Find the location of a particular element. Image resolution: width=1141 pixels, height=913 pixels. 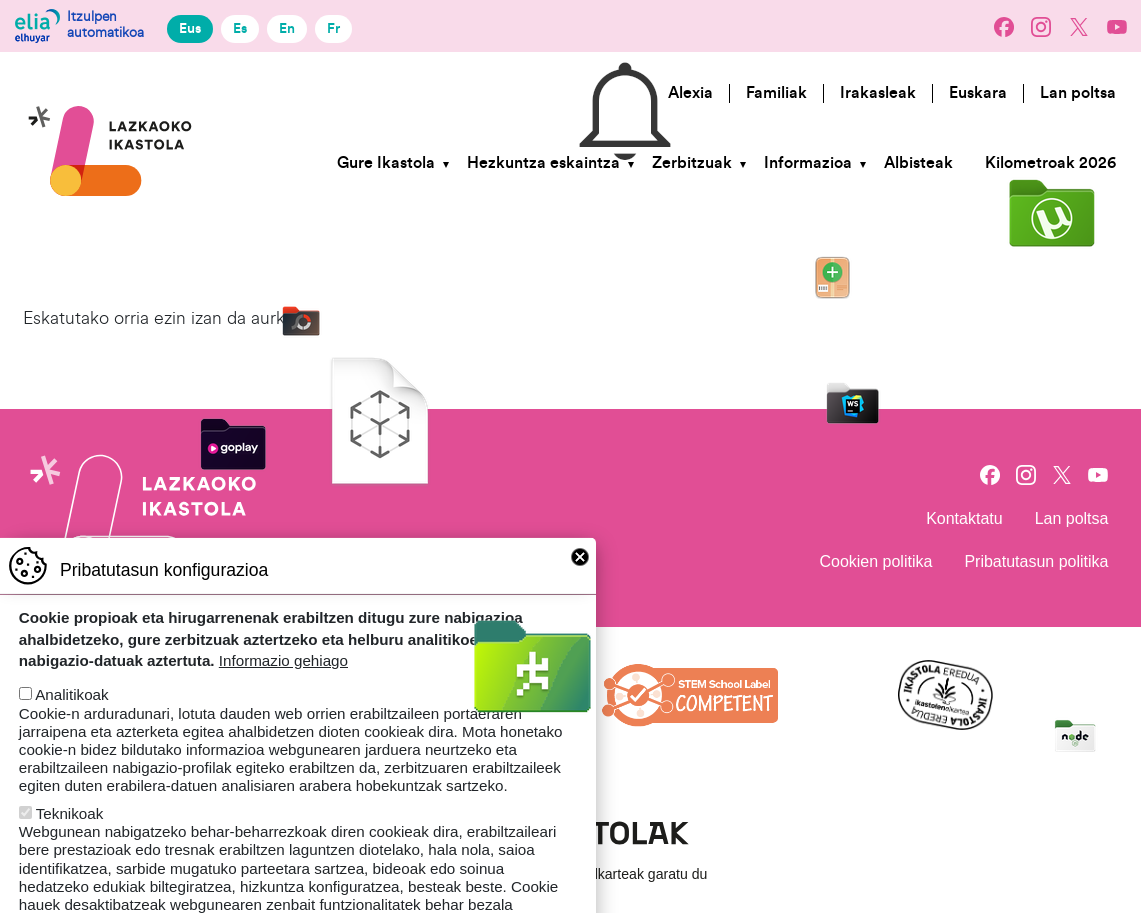

open photoscape application folder is located at coordinates (301, 322).